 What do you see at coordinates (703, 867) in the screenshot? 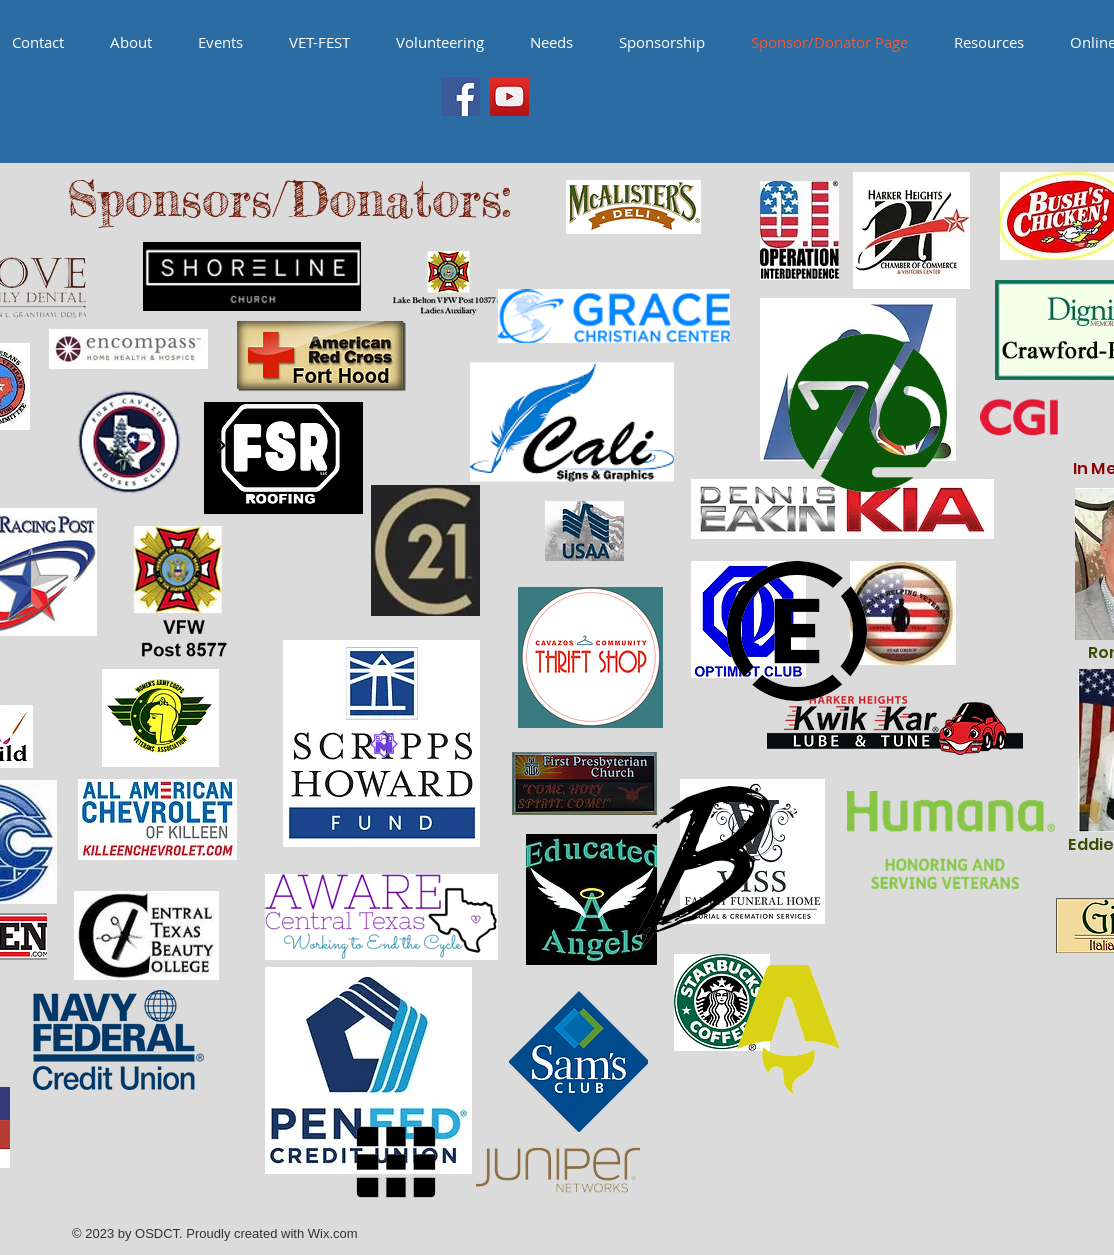
I see `babel javascript compiler logo` at bounding box center [703, 867].